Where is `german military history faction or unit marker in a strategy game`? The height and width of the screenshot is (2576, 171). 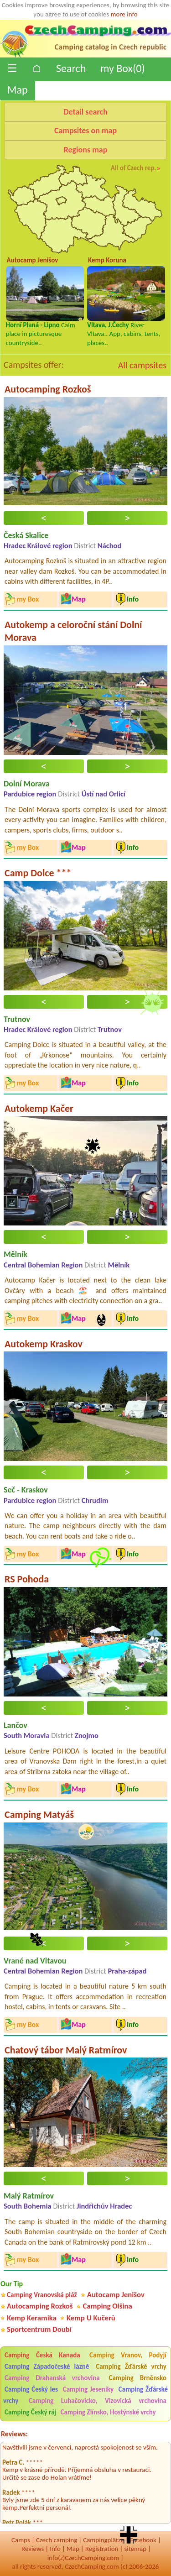
german military history faction or unit marker in a strategy game is located at coordinates (129, 2535).